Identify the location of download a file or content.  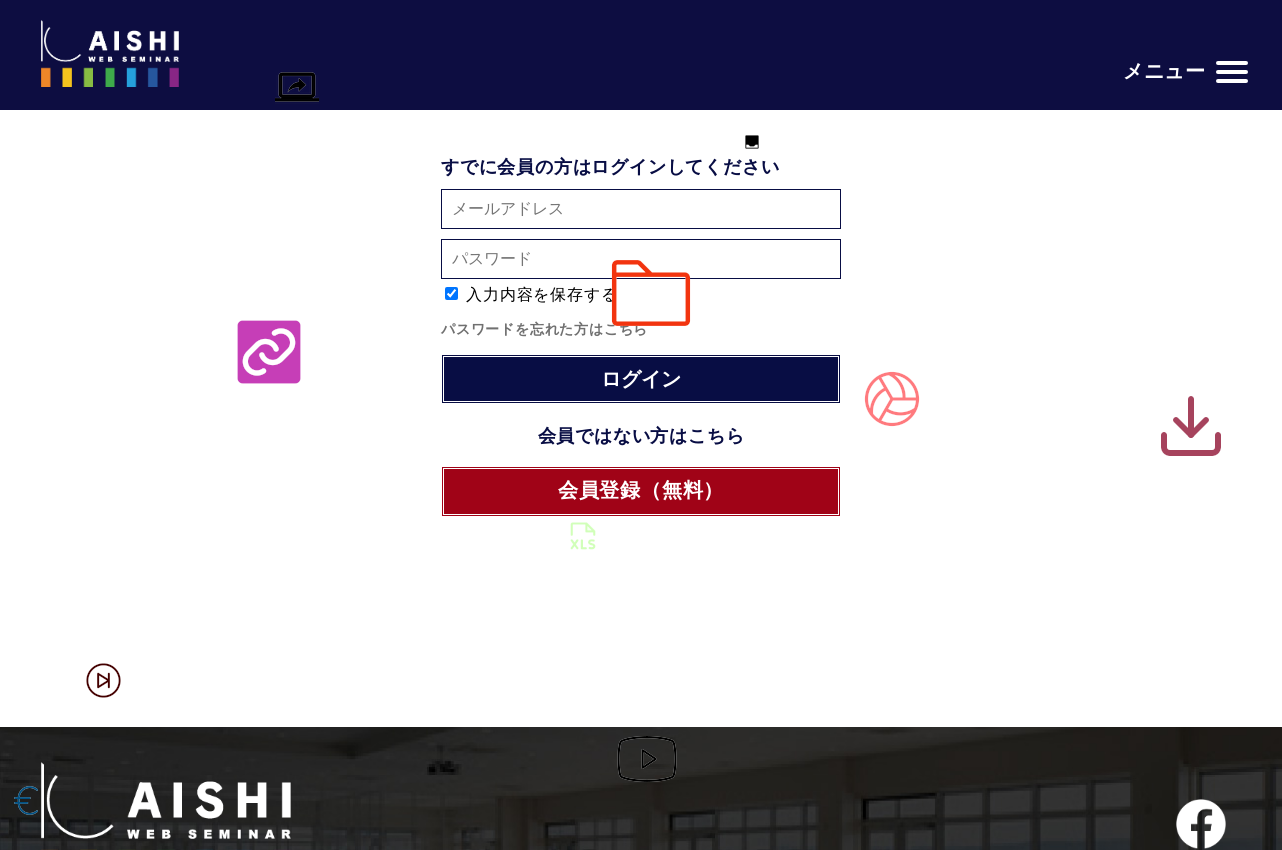
(1191, 426).